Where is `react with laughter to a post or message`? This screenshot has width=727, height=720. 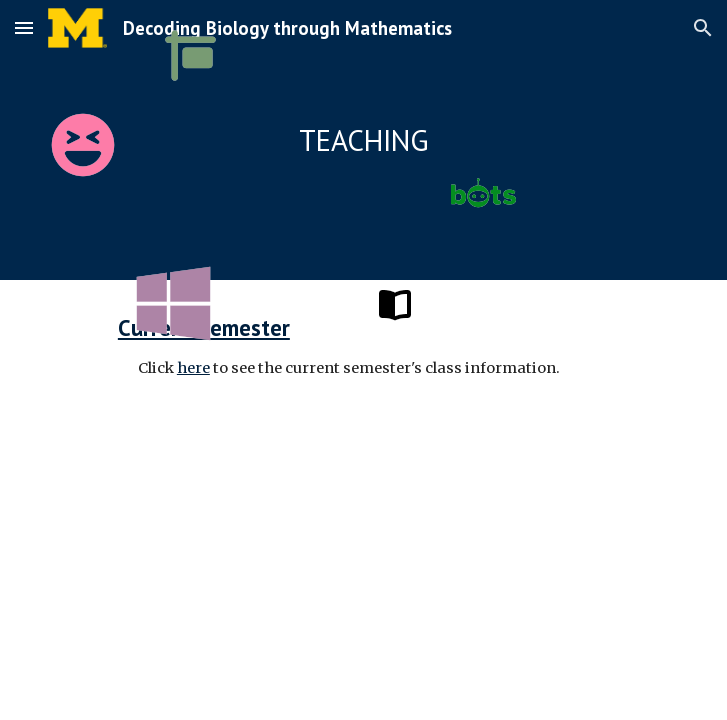 react with laughter to a post or message is located at coordinates (83, 145).